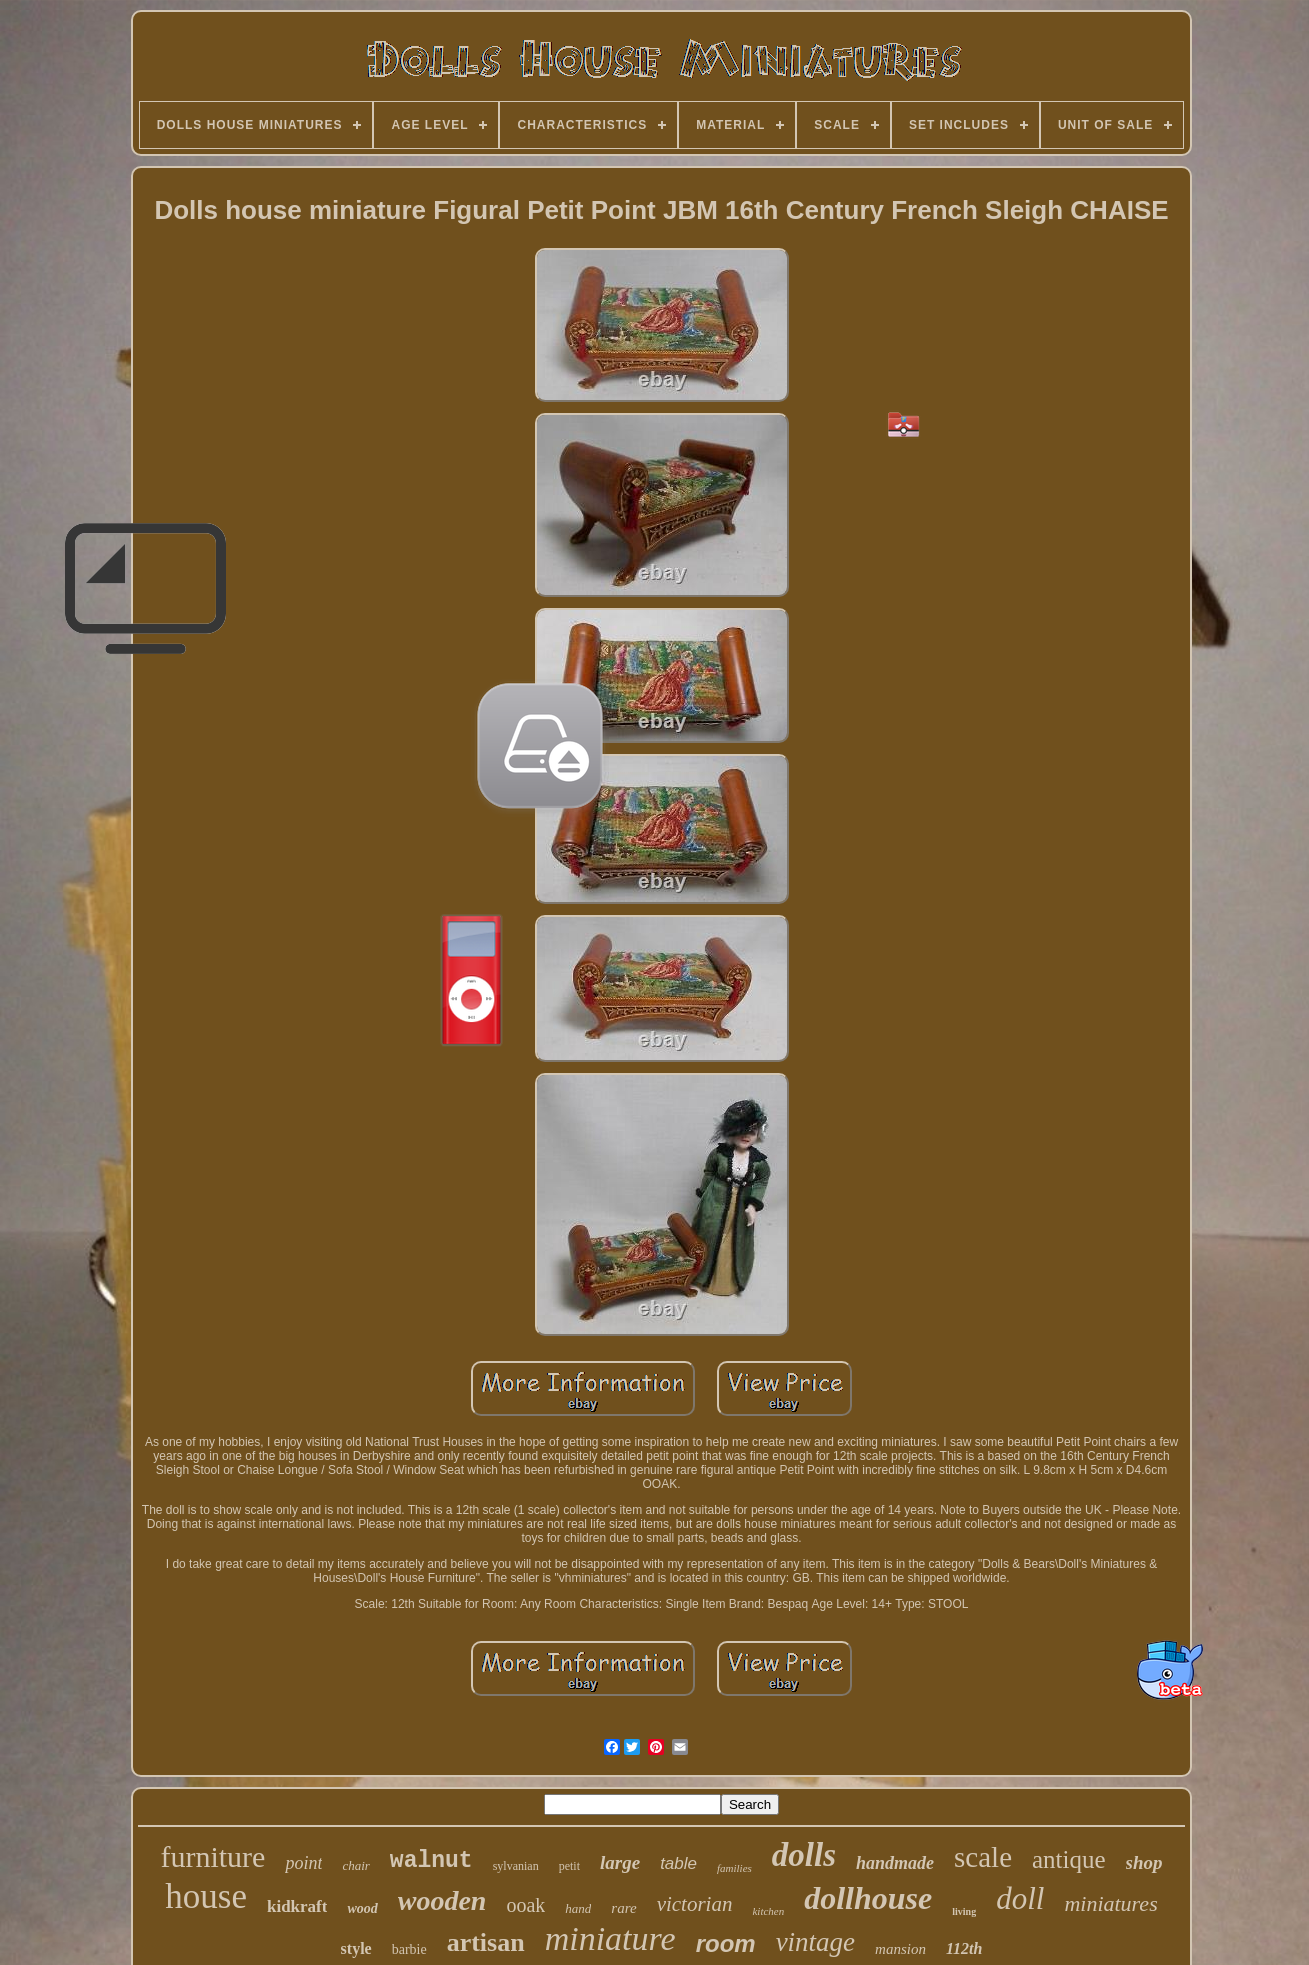 The height and width of the screenshot is (1965, 1309). Describe the element at coordinates (471, 980) in the screenshot. I see `indicates a connected iPod nano device` at that location.